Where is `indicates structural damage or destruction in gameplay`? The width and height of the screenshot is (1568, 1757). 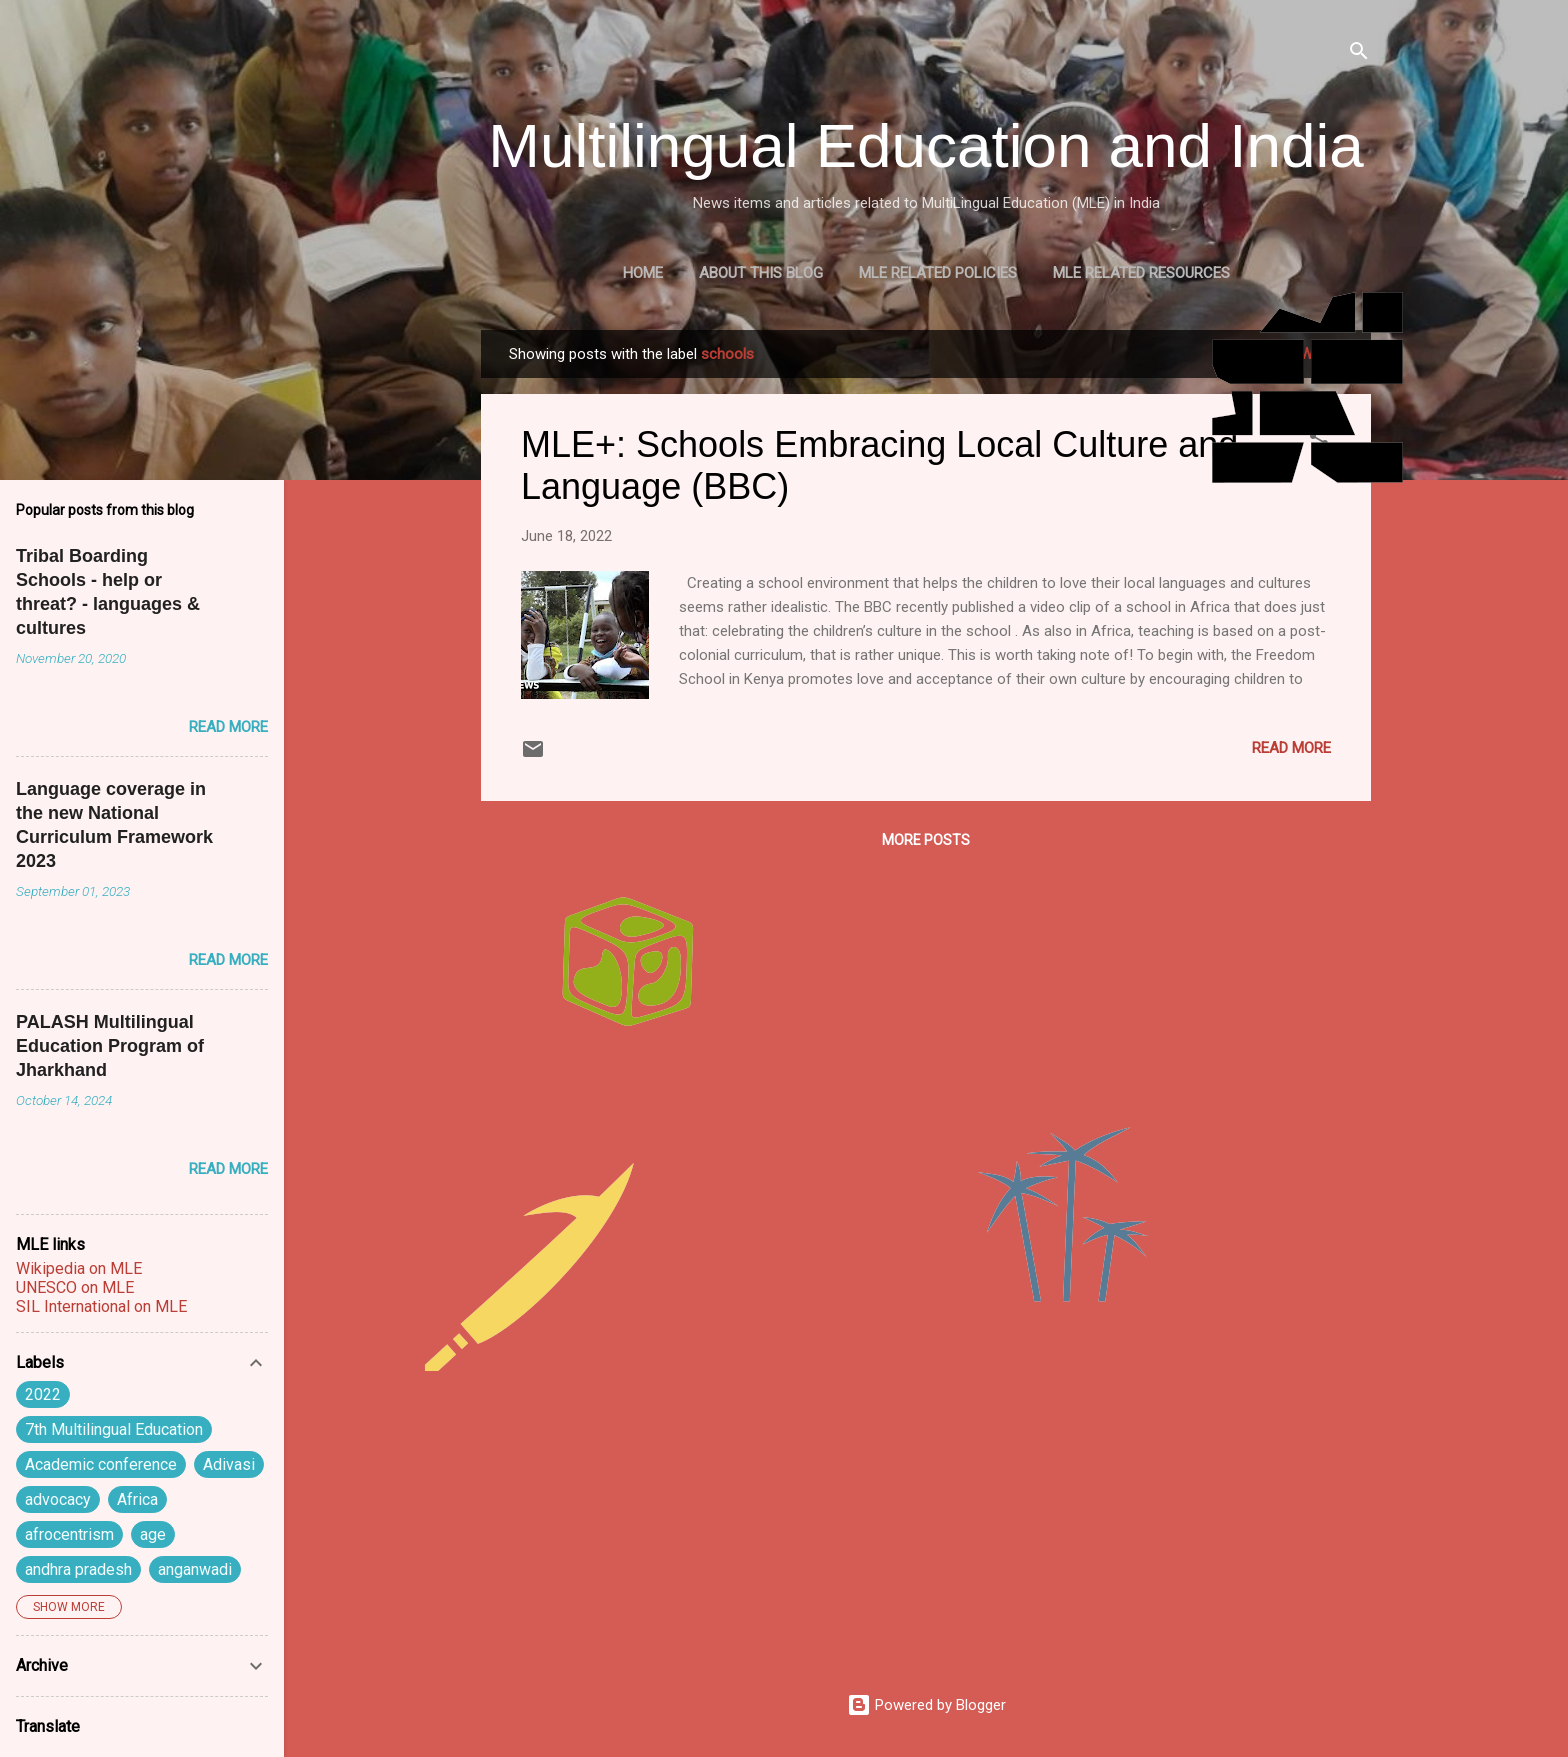 indicates structural damage or destruction in gameplay is located at coordinates (1307, 387).